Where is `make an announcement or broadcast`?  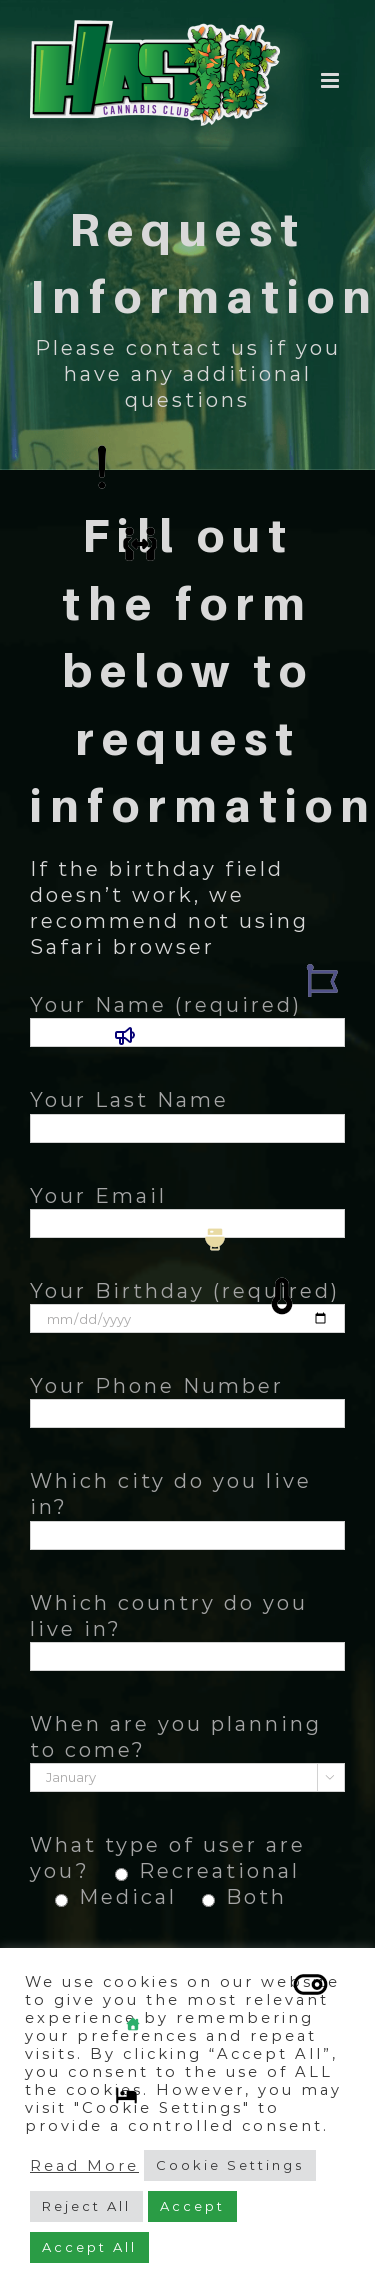
make an announcement or broadcast is located at coordinates (125, 1036).